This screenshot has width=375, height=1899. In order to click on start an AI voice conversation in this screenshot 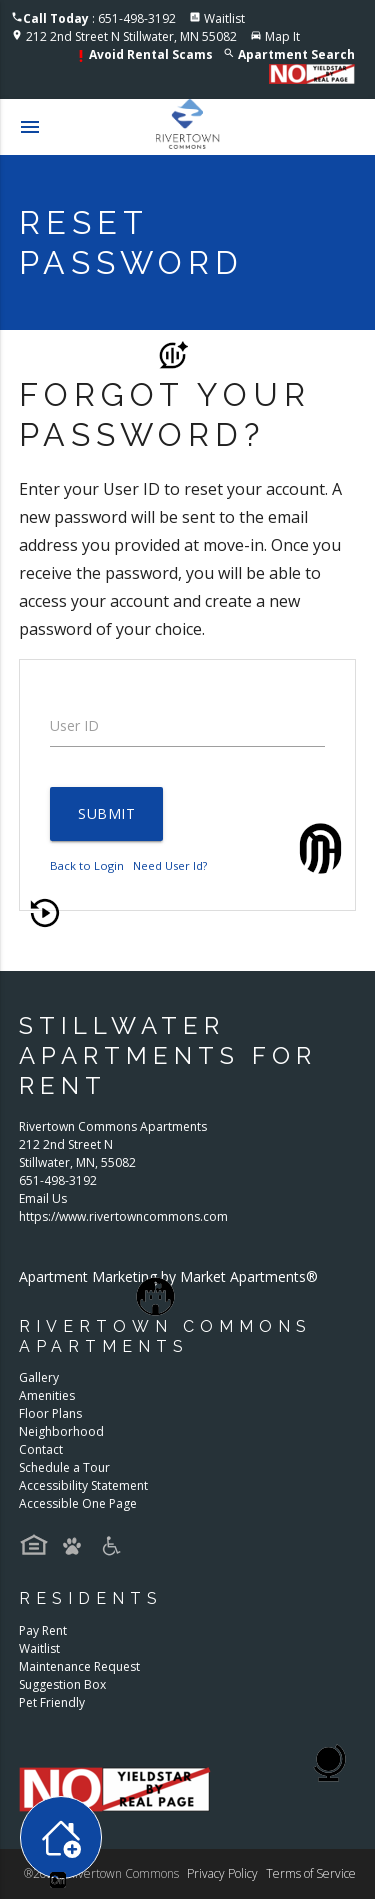, I will do `click(172, 355)`.